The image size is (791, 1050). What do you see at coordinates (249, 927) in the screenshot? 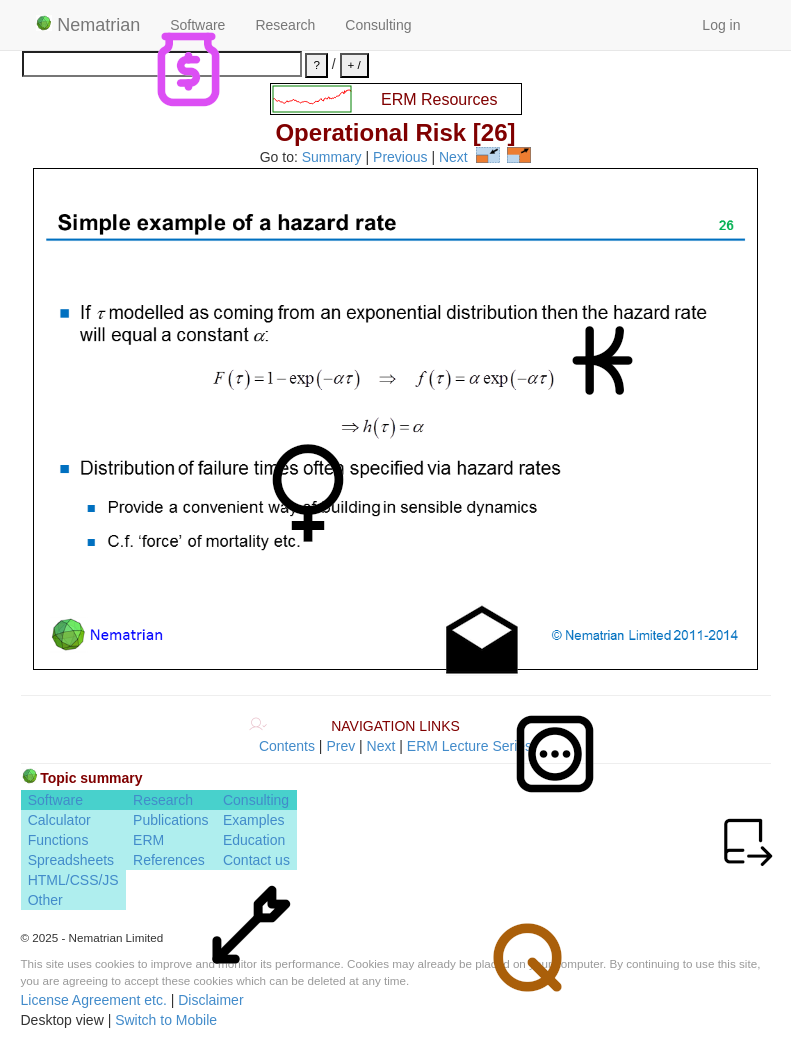
I see `indicates archery or target shooting activity` at bounding box center [249, 927].